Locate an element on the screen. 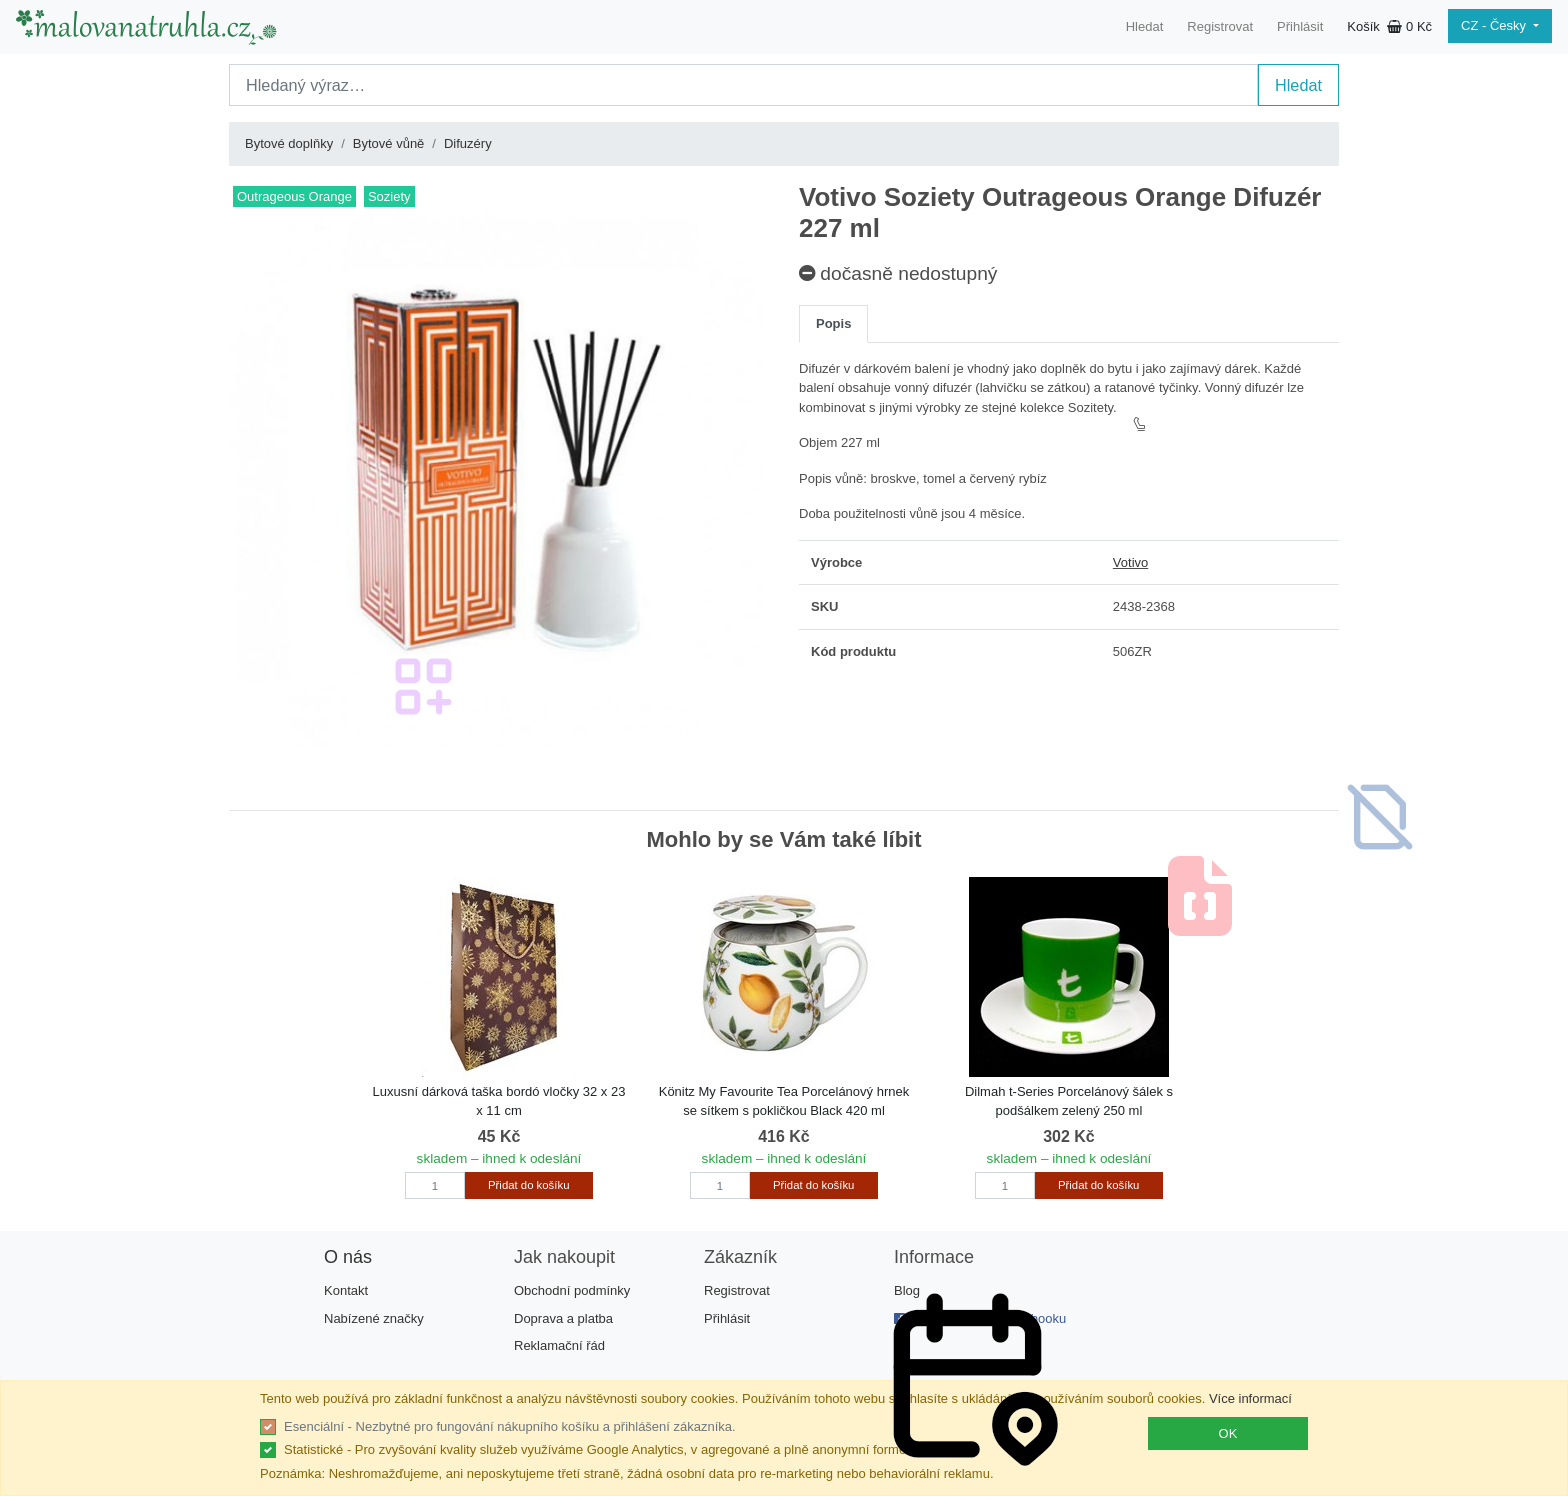 The image size is (1568, 1496). file unavailable or inaccessible is located at coordinates (1380, 817).